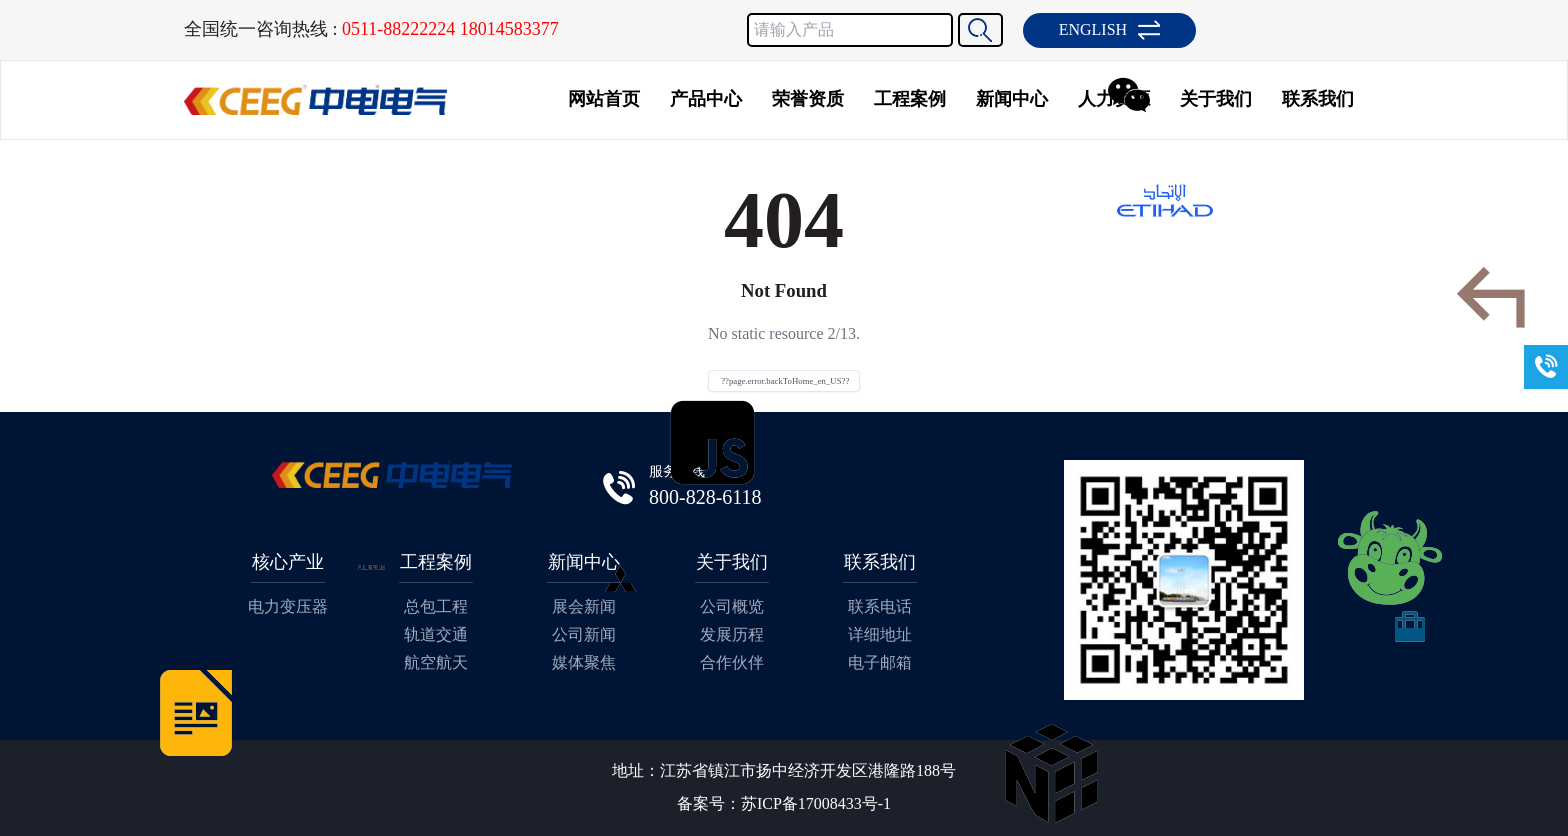 The image size is (1568, 836). What do you see at coordinates (1495, 298) in the screenshot?
I see `reply to a message` at bounding box center [1495, 298].